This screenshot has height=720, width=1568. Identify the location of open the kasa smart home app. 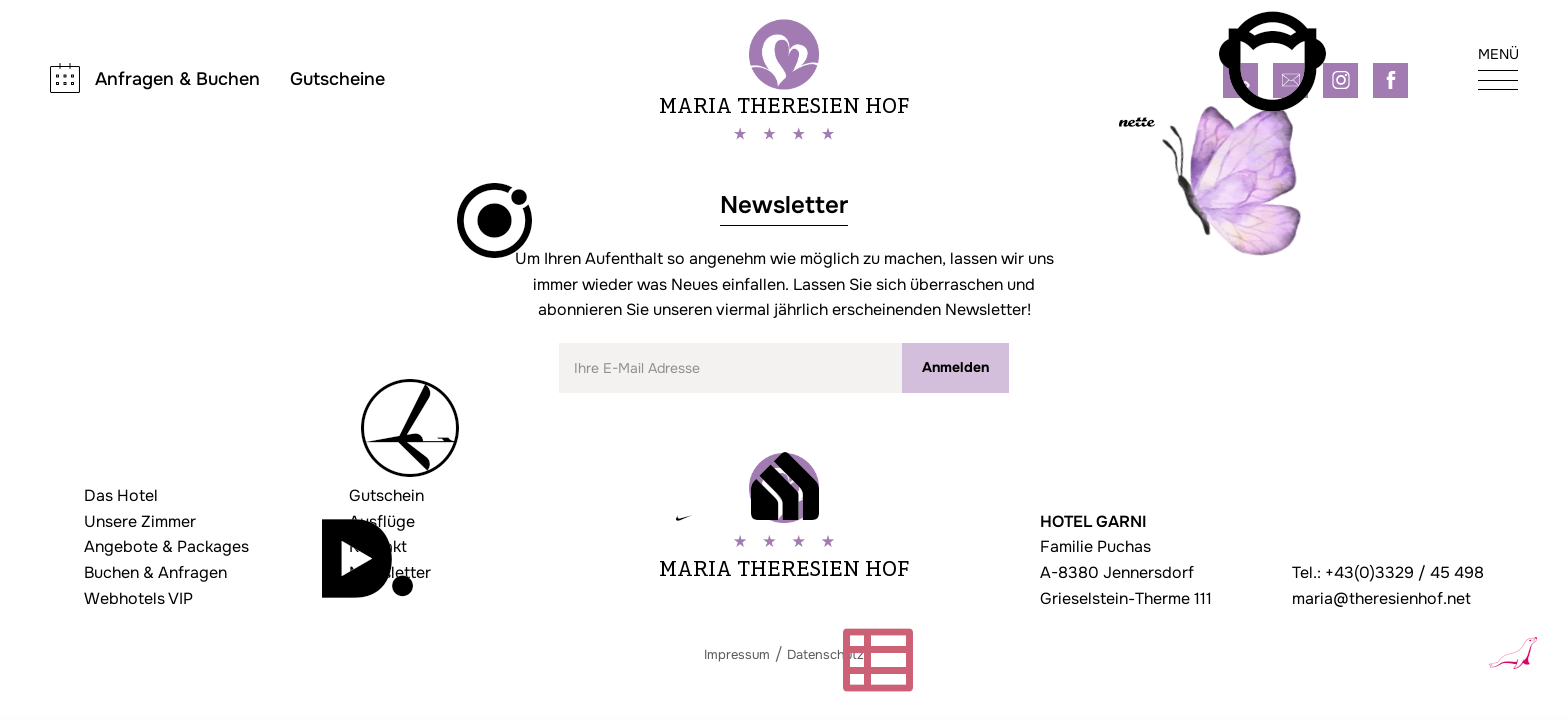
(785, 486).